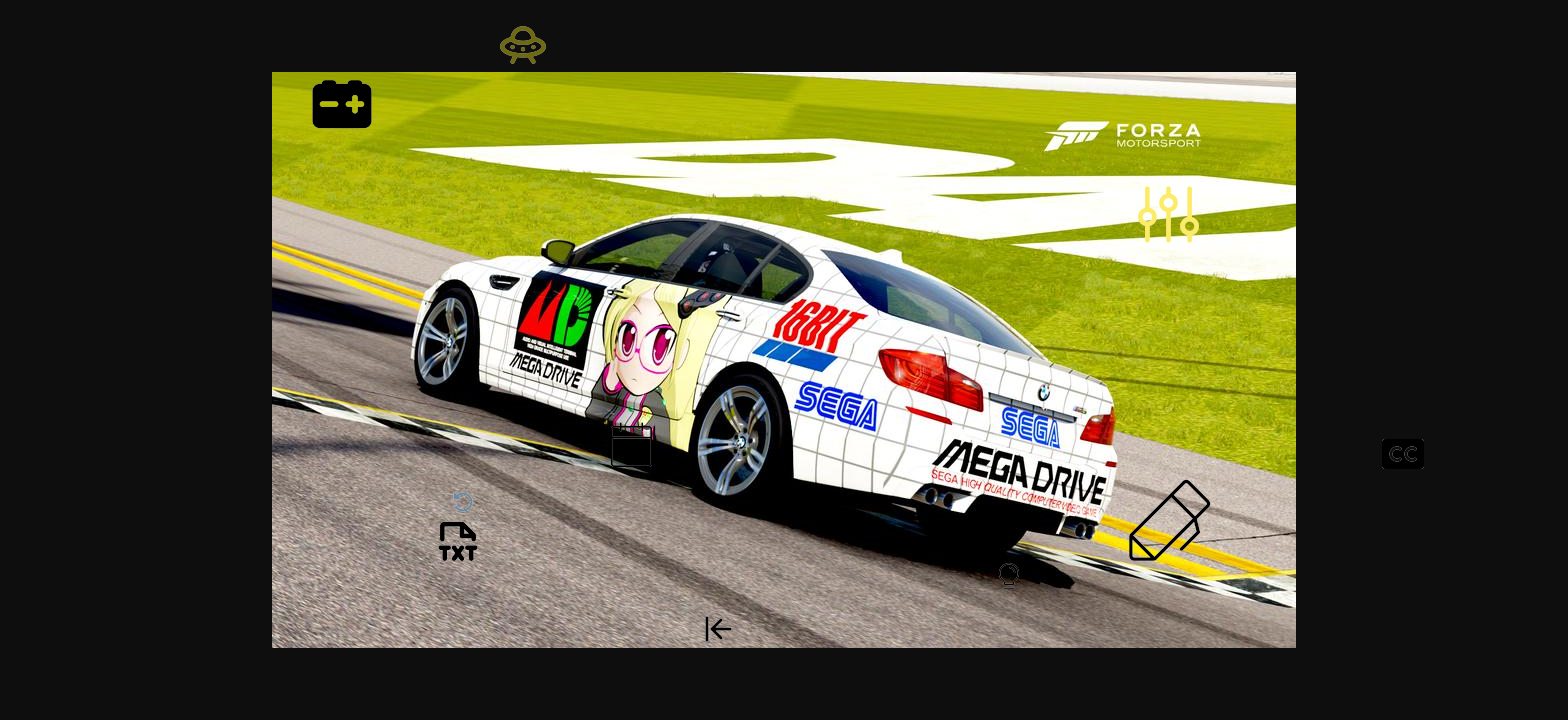  Describe the element at coordinates (342, 106) in the screenshot. I see `check vehicle battery status` at that location.